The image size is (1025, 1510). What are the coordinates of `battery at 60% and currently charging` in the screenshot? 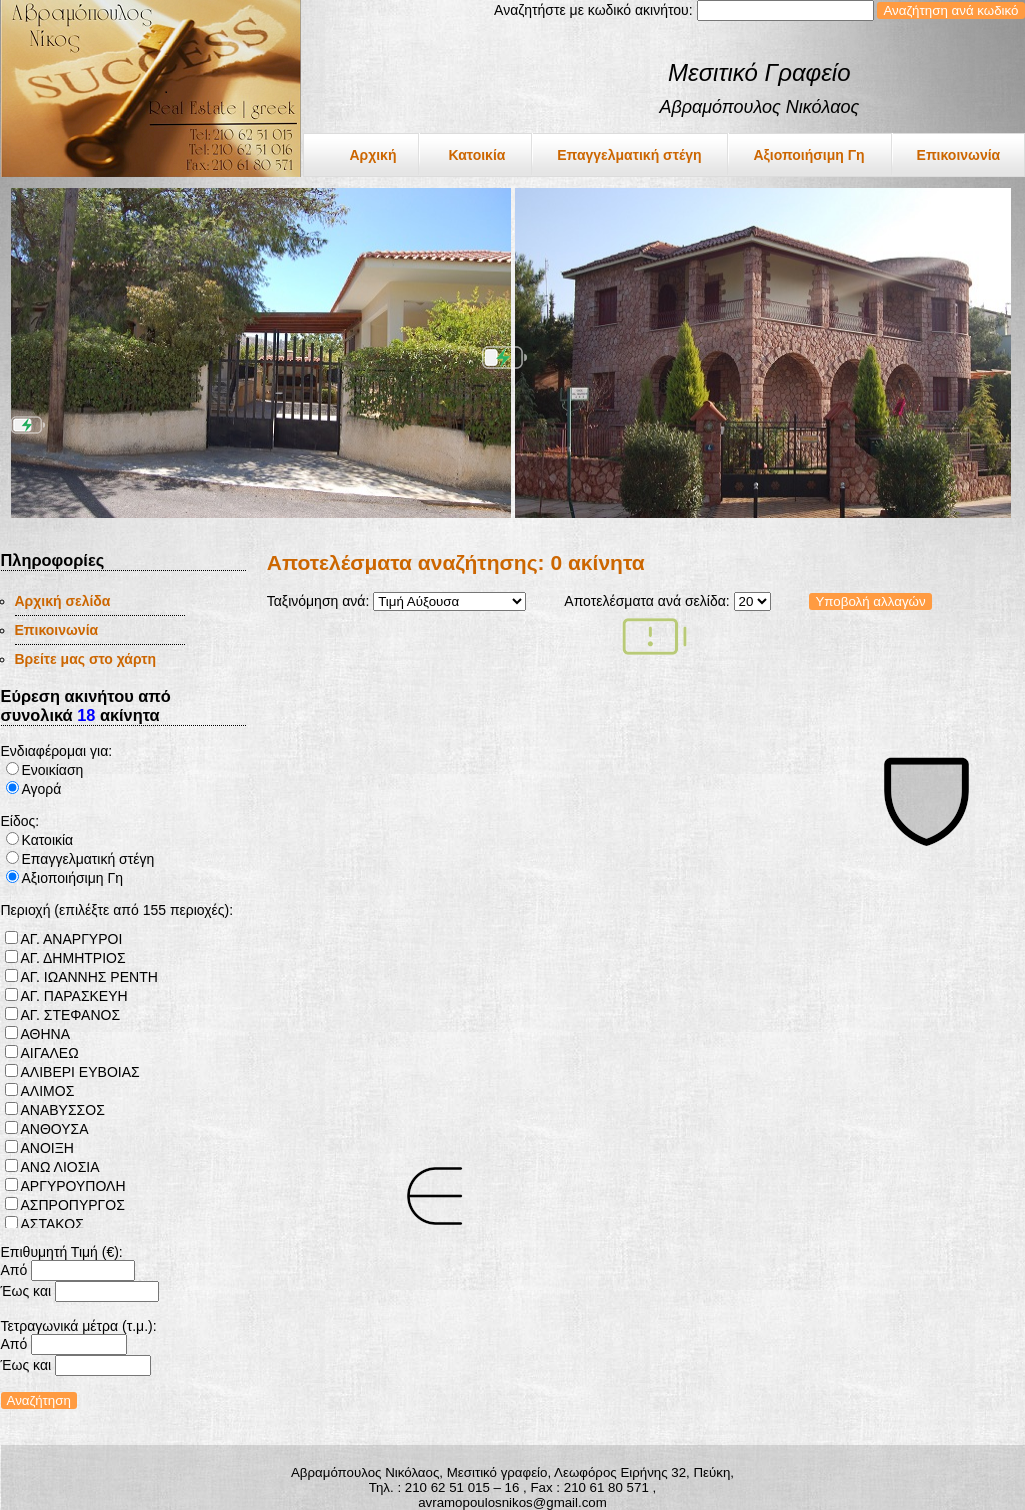 It's located at (28, 425).